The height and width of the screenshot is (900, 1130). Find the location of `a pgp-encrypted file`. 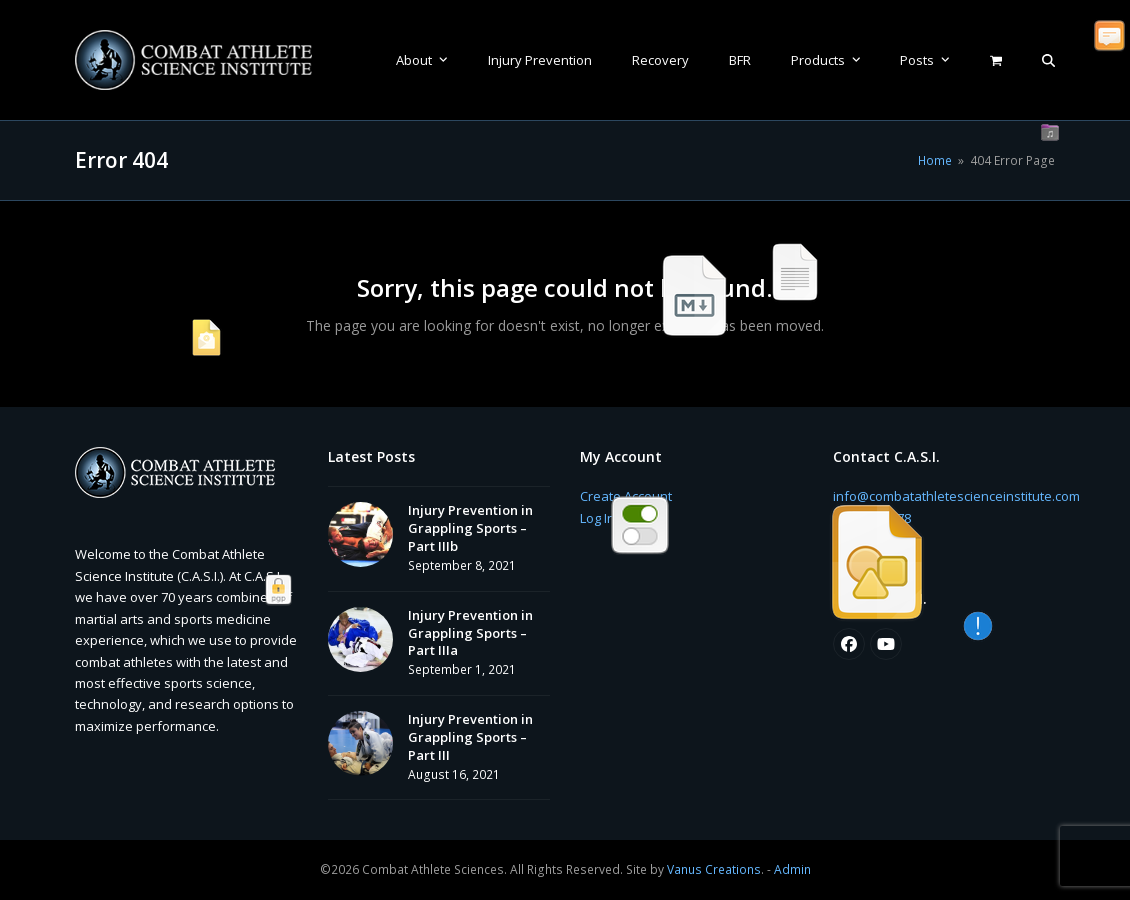

a pgp-encrypted file is located at coordinates (278, 589).